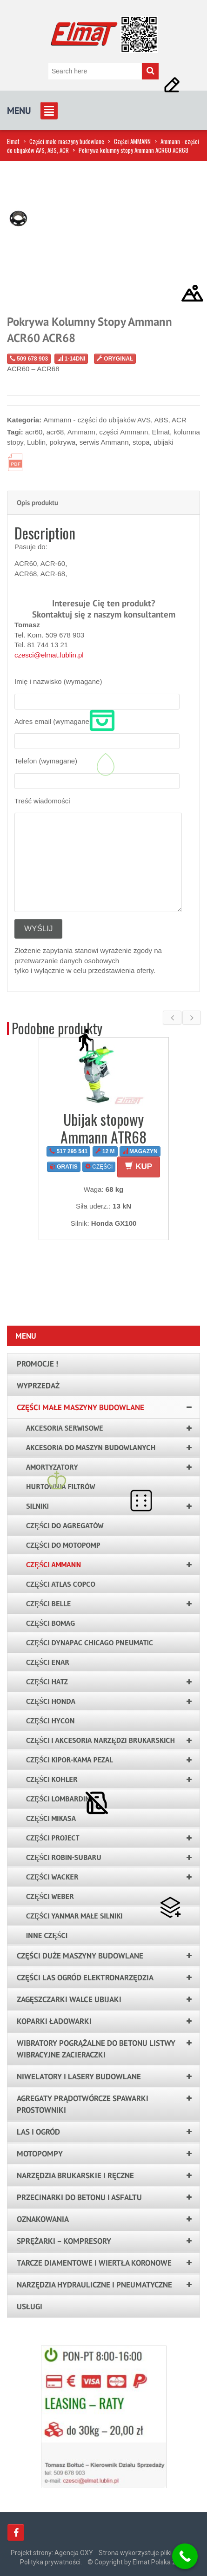 The height and width of the screenshot is (2576, 207). I want to click on indicates water or liquid content, so click(106, 765).